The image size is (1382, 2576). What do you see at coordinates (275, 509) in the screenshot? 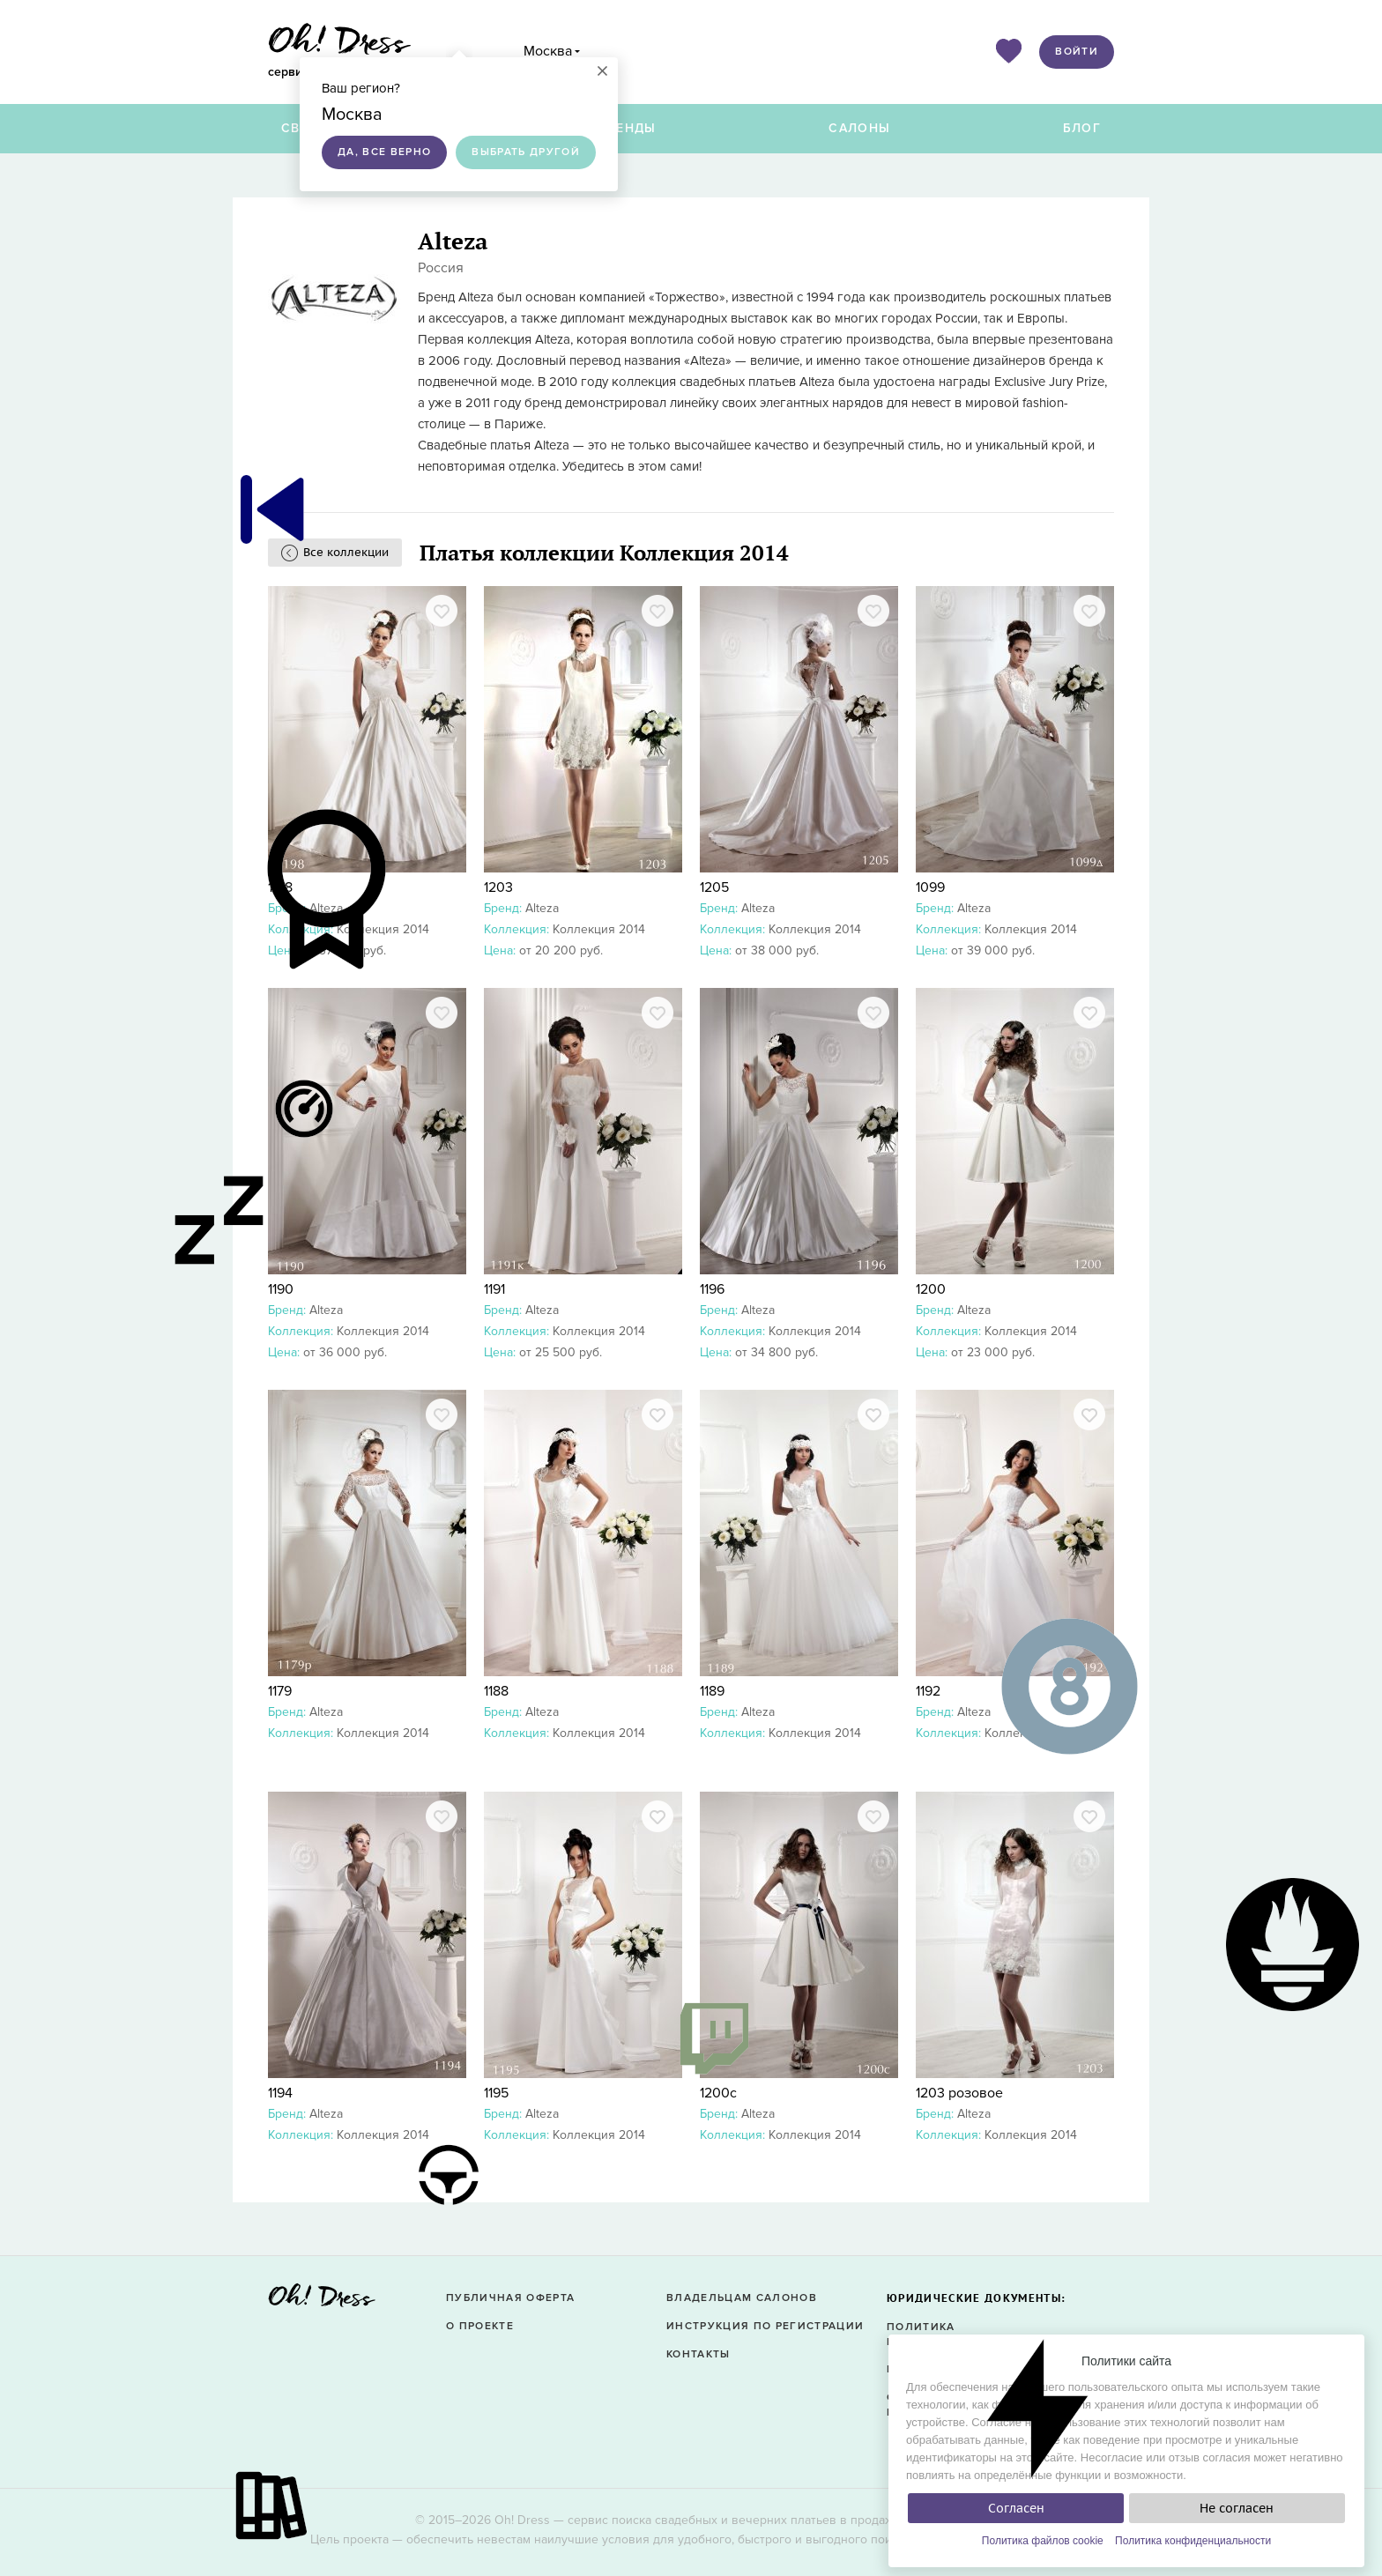
I see `skip to previous track` at bounding box center [275, 509].